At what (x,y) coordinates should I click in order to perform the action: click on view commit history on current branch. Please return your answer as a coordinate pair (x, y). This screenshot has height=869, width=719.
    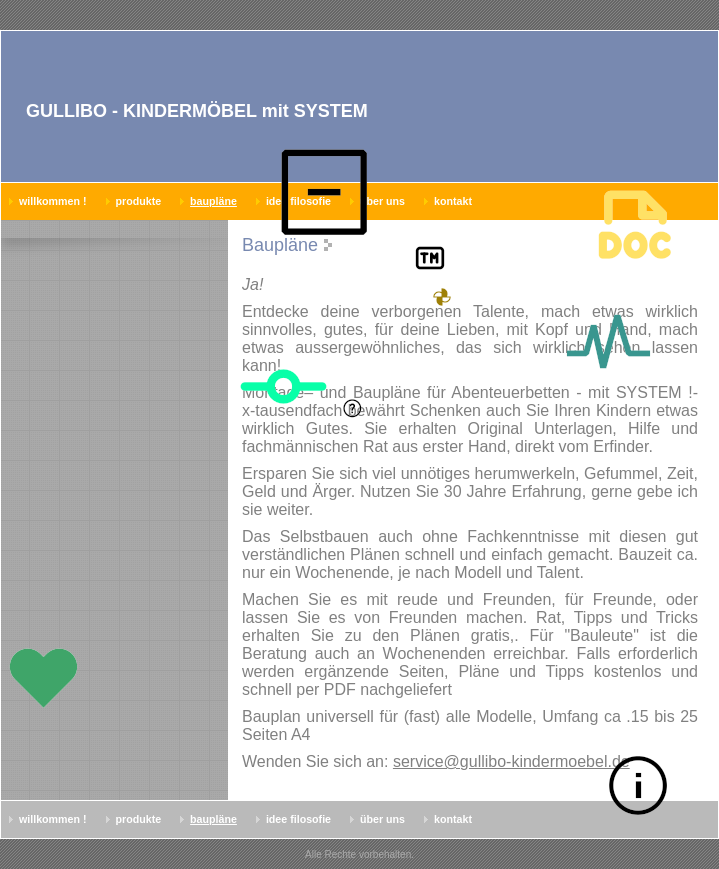
    Looking at the image, I should click on (283, 386).